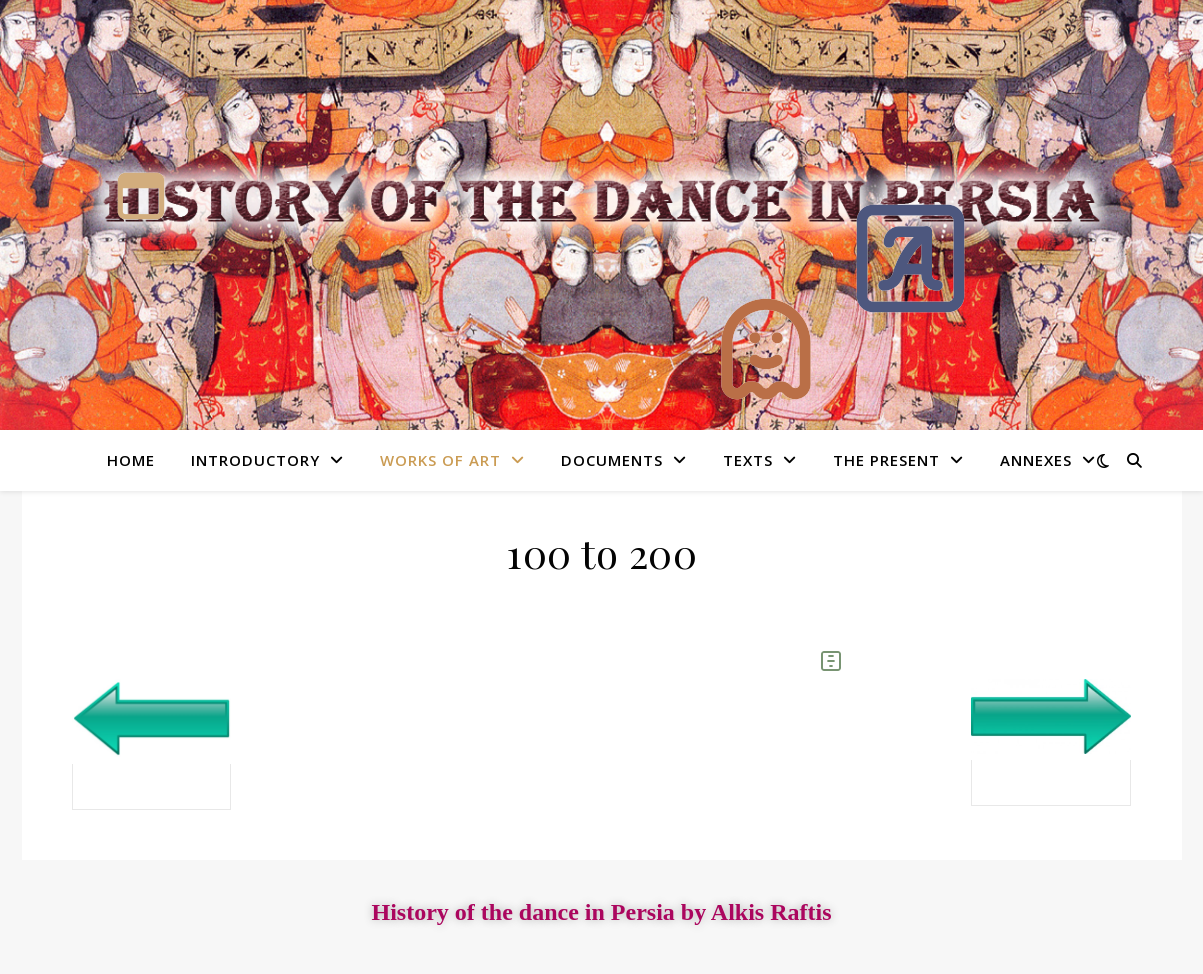 This screenshot has width=1203, height=974. I want to click on change font or typeface settings, so click(910, 258).